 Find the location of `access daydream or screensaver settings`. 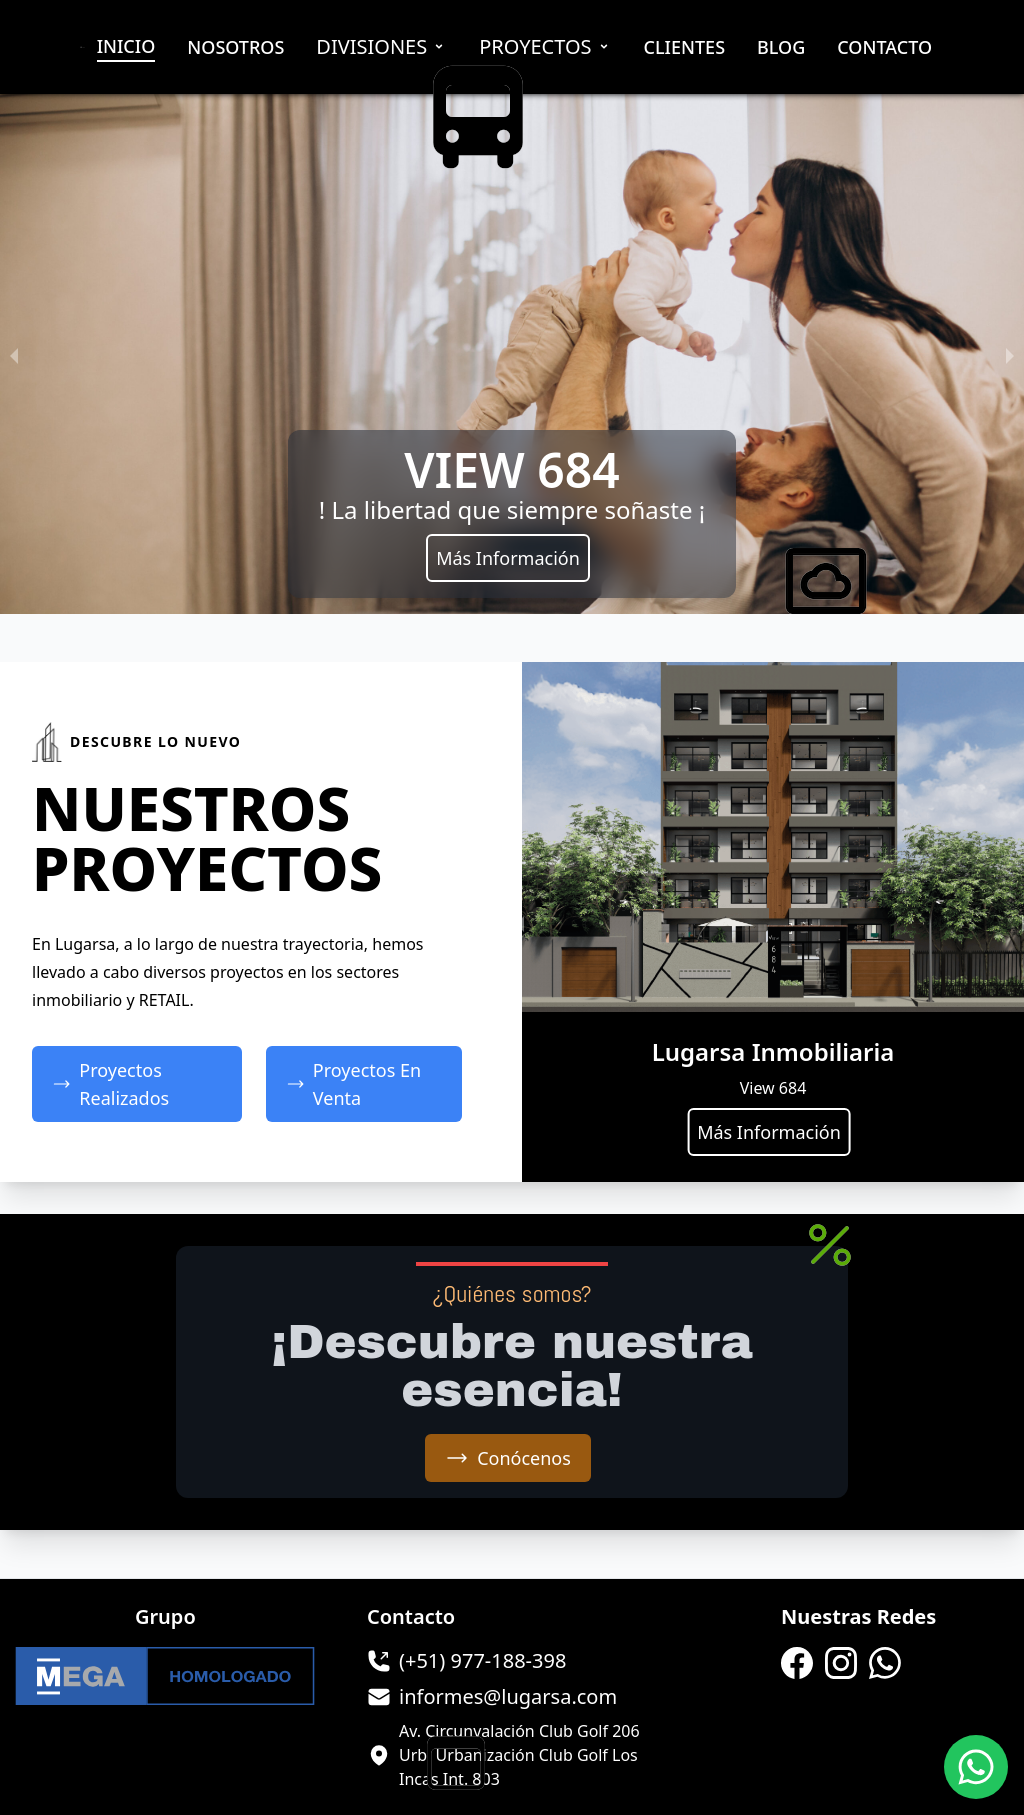

access daydream or screensaver settings is located at coordinates (826, 581).